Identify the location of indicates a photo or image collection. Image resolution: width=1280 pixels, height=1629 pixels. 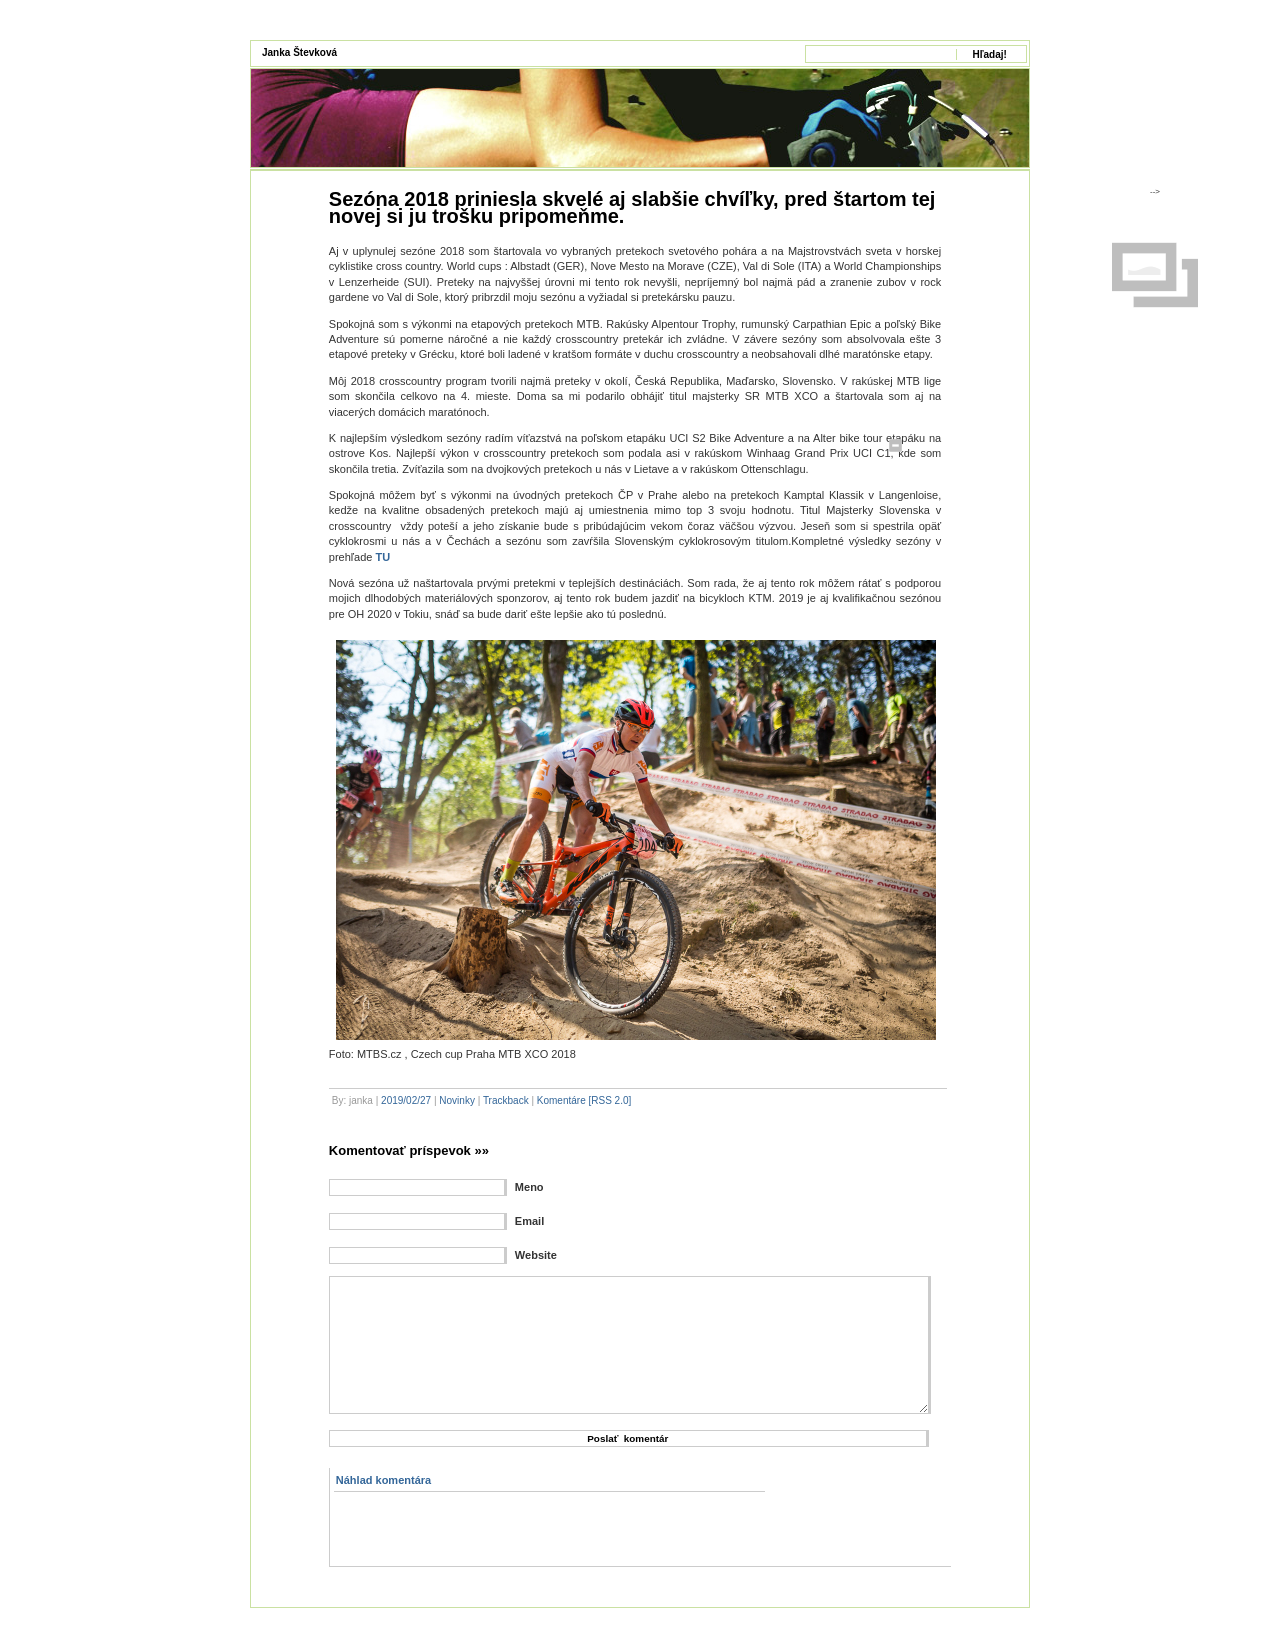
(1155, 275).